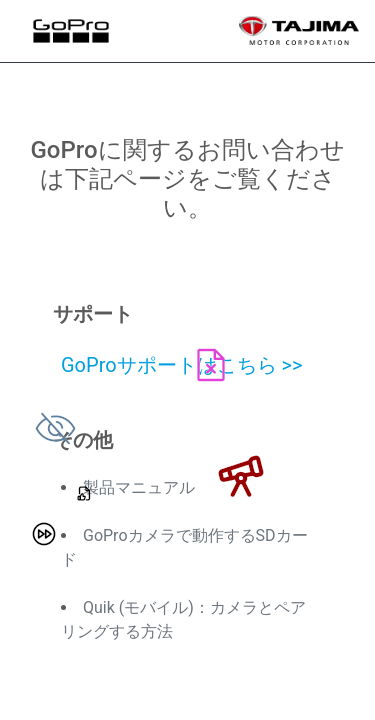  I want to click on like or approve a document, so click(84, 493).